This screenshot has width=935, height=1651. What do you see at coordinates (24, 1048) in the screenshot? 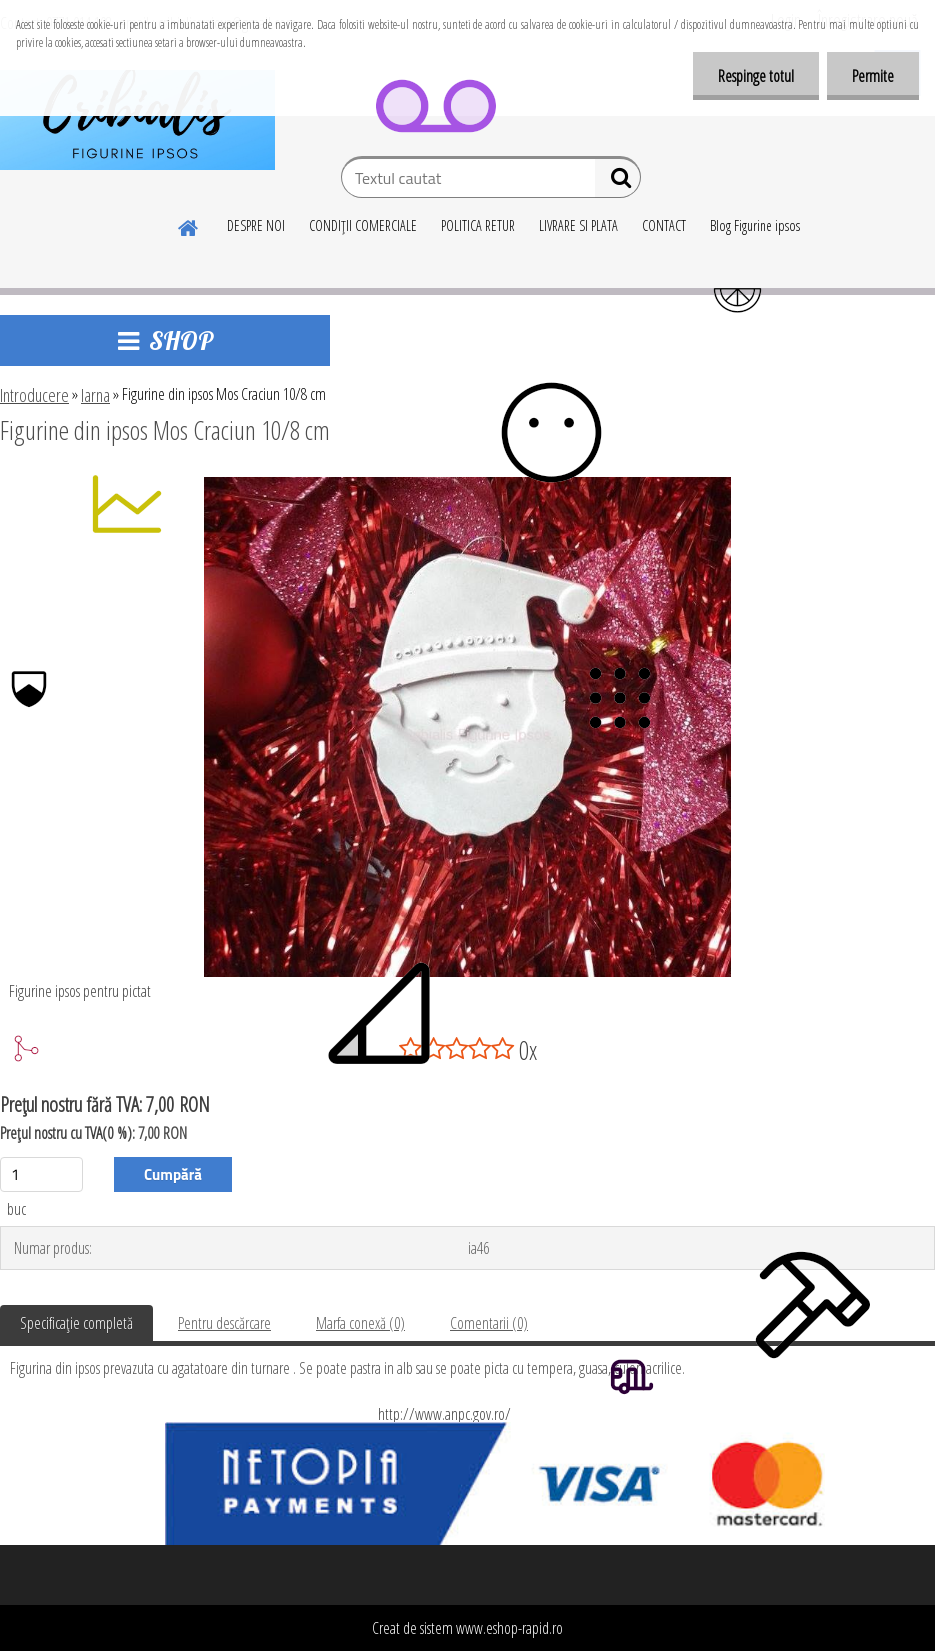
I see `merge branches in version control` at bounding box center [24, 1048].